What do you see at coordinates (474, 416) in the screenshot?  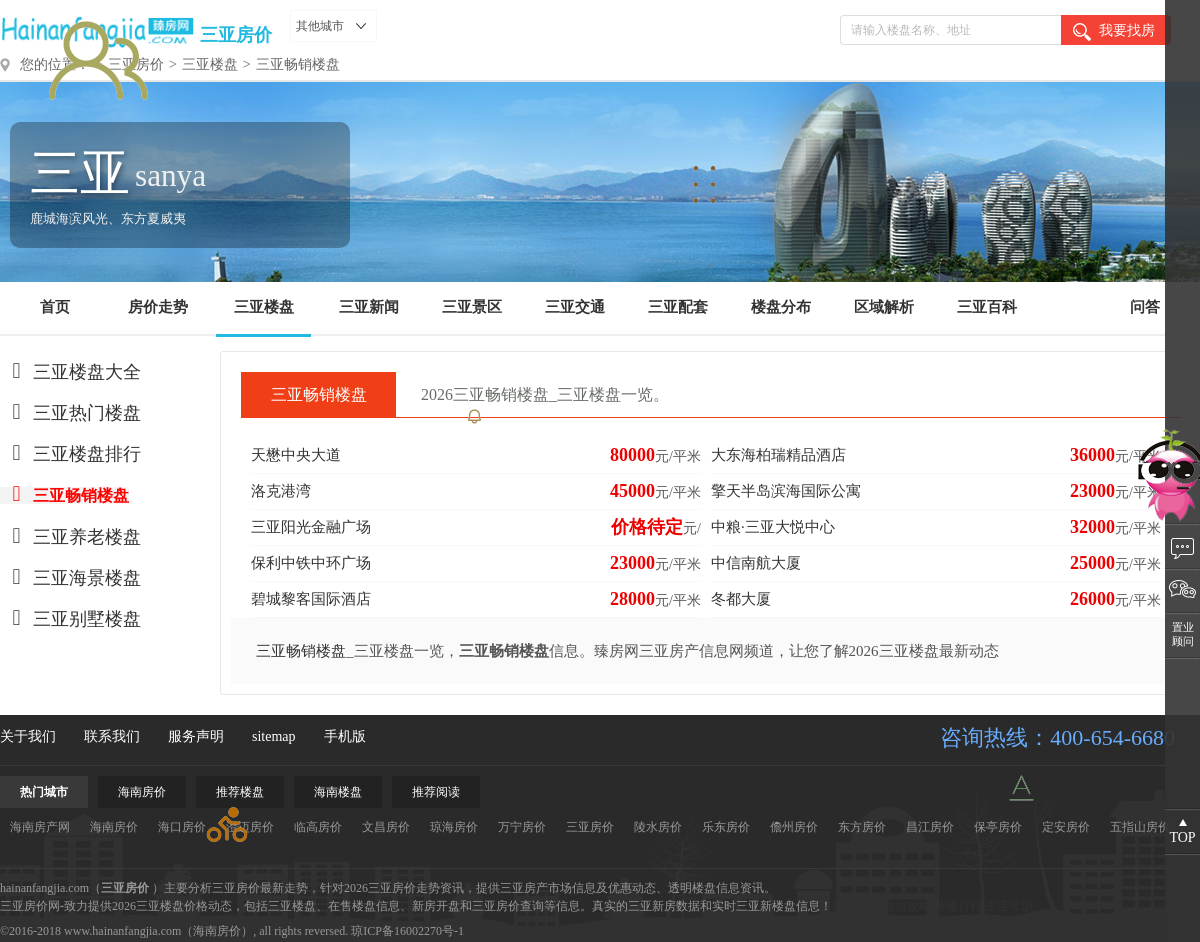 I see `view notifications` at bounding box center [474, 416].